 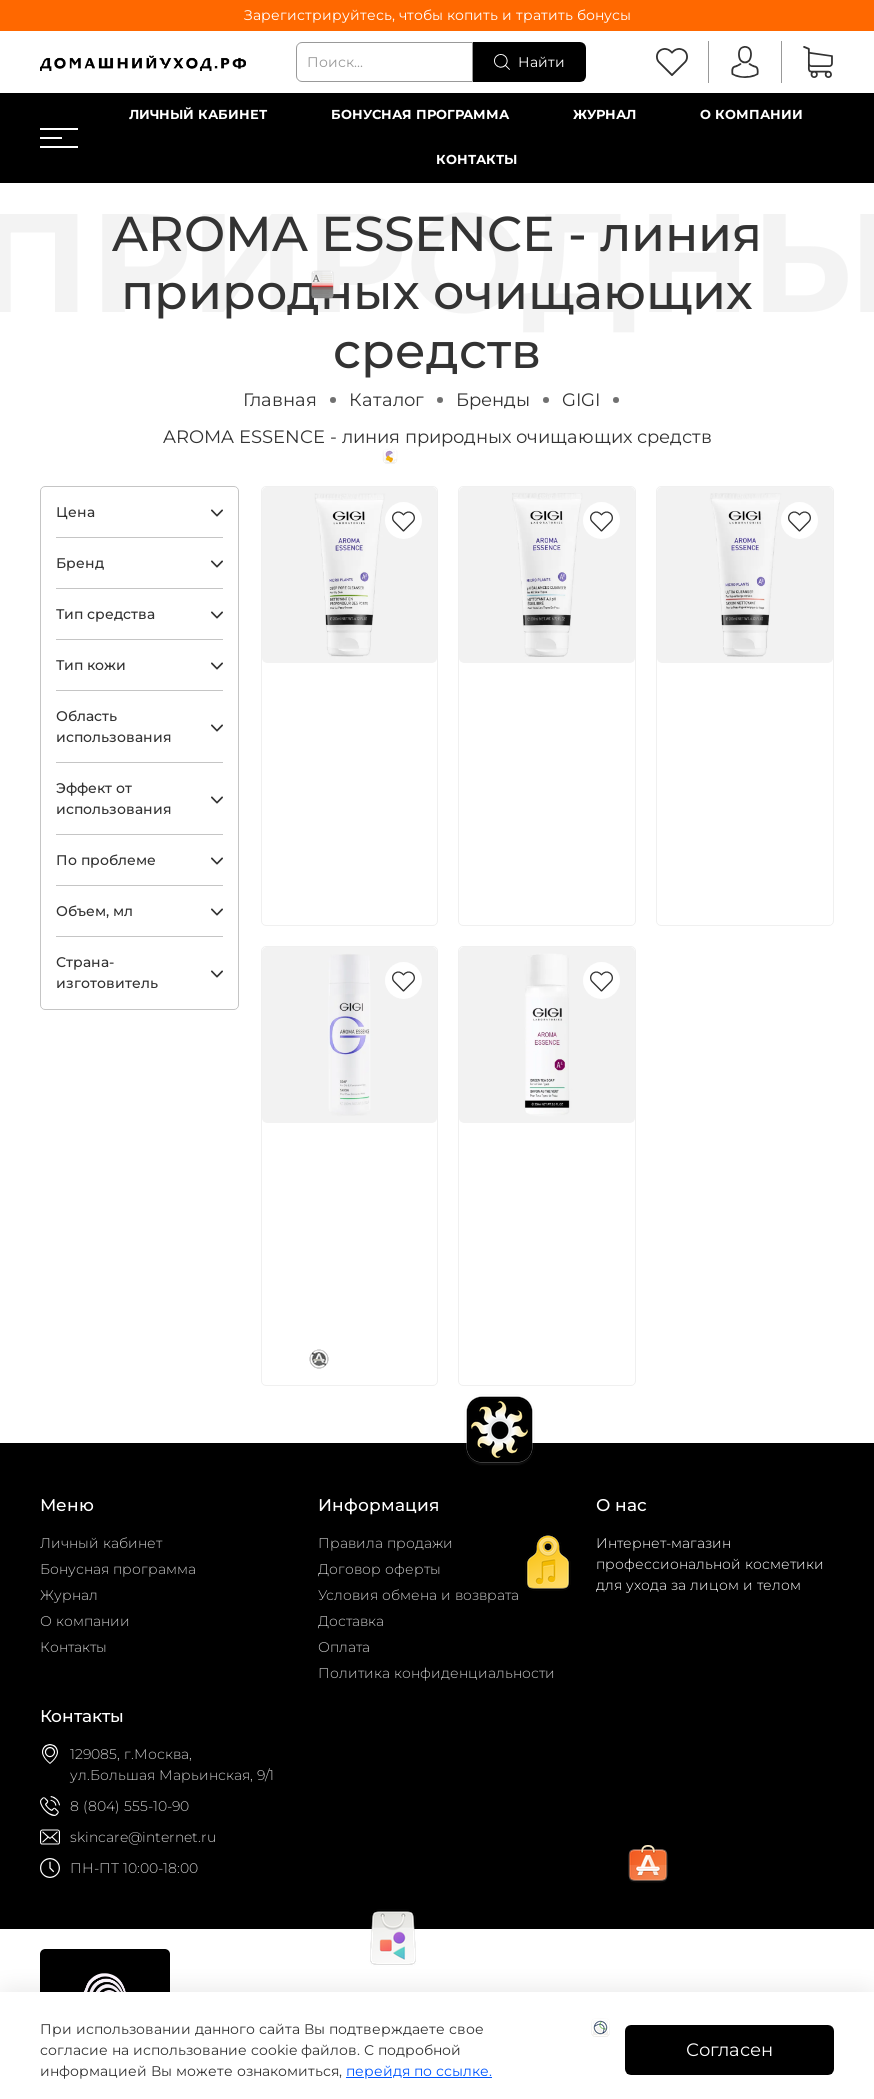 What do you see at coordinates (322, 284) in the screenshot?
I see `open simple scan document scanner app` at bounding box center [322, 284].